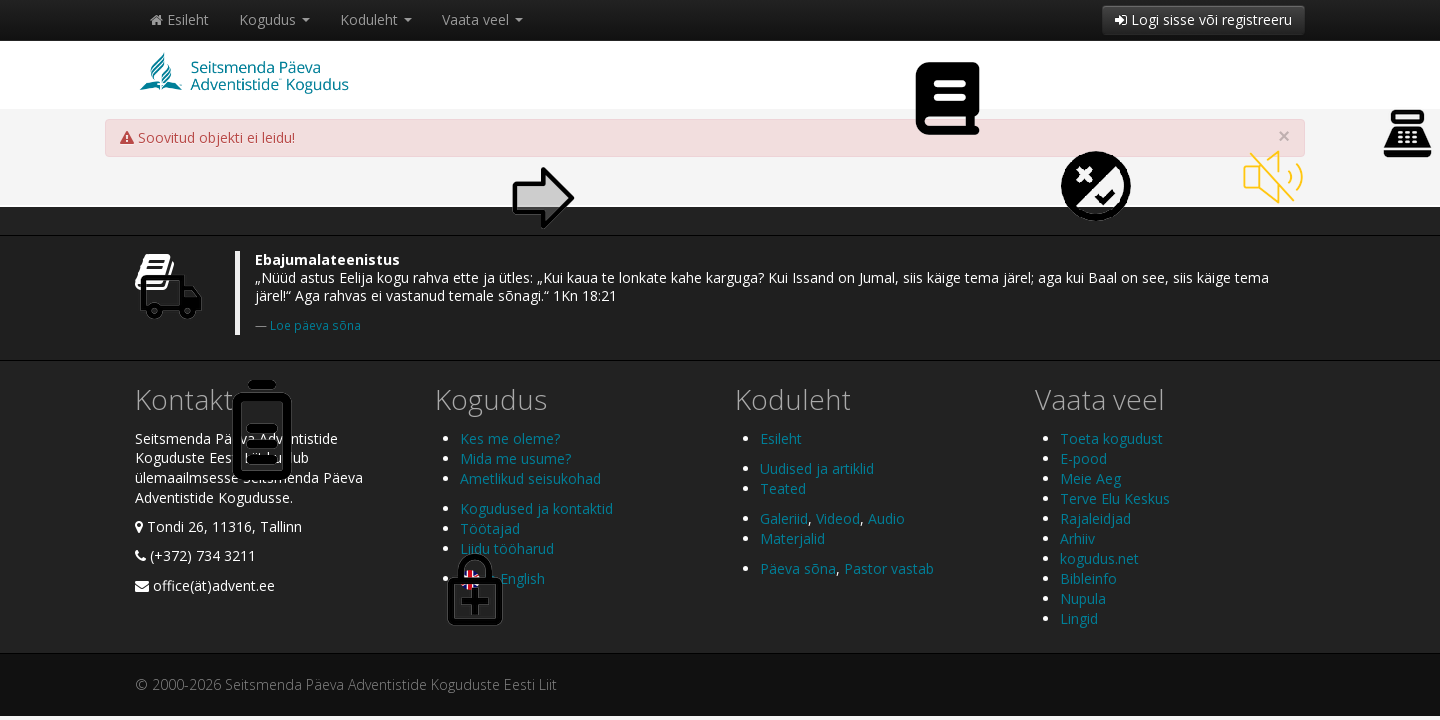 The height and width of the screenshot is (720, 1440). What do you see at coordinates (1096, 186) in the screenshot?
I see `indicates an unreliable or intermittent test result` at bounding box center [1096, 186].